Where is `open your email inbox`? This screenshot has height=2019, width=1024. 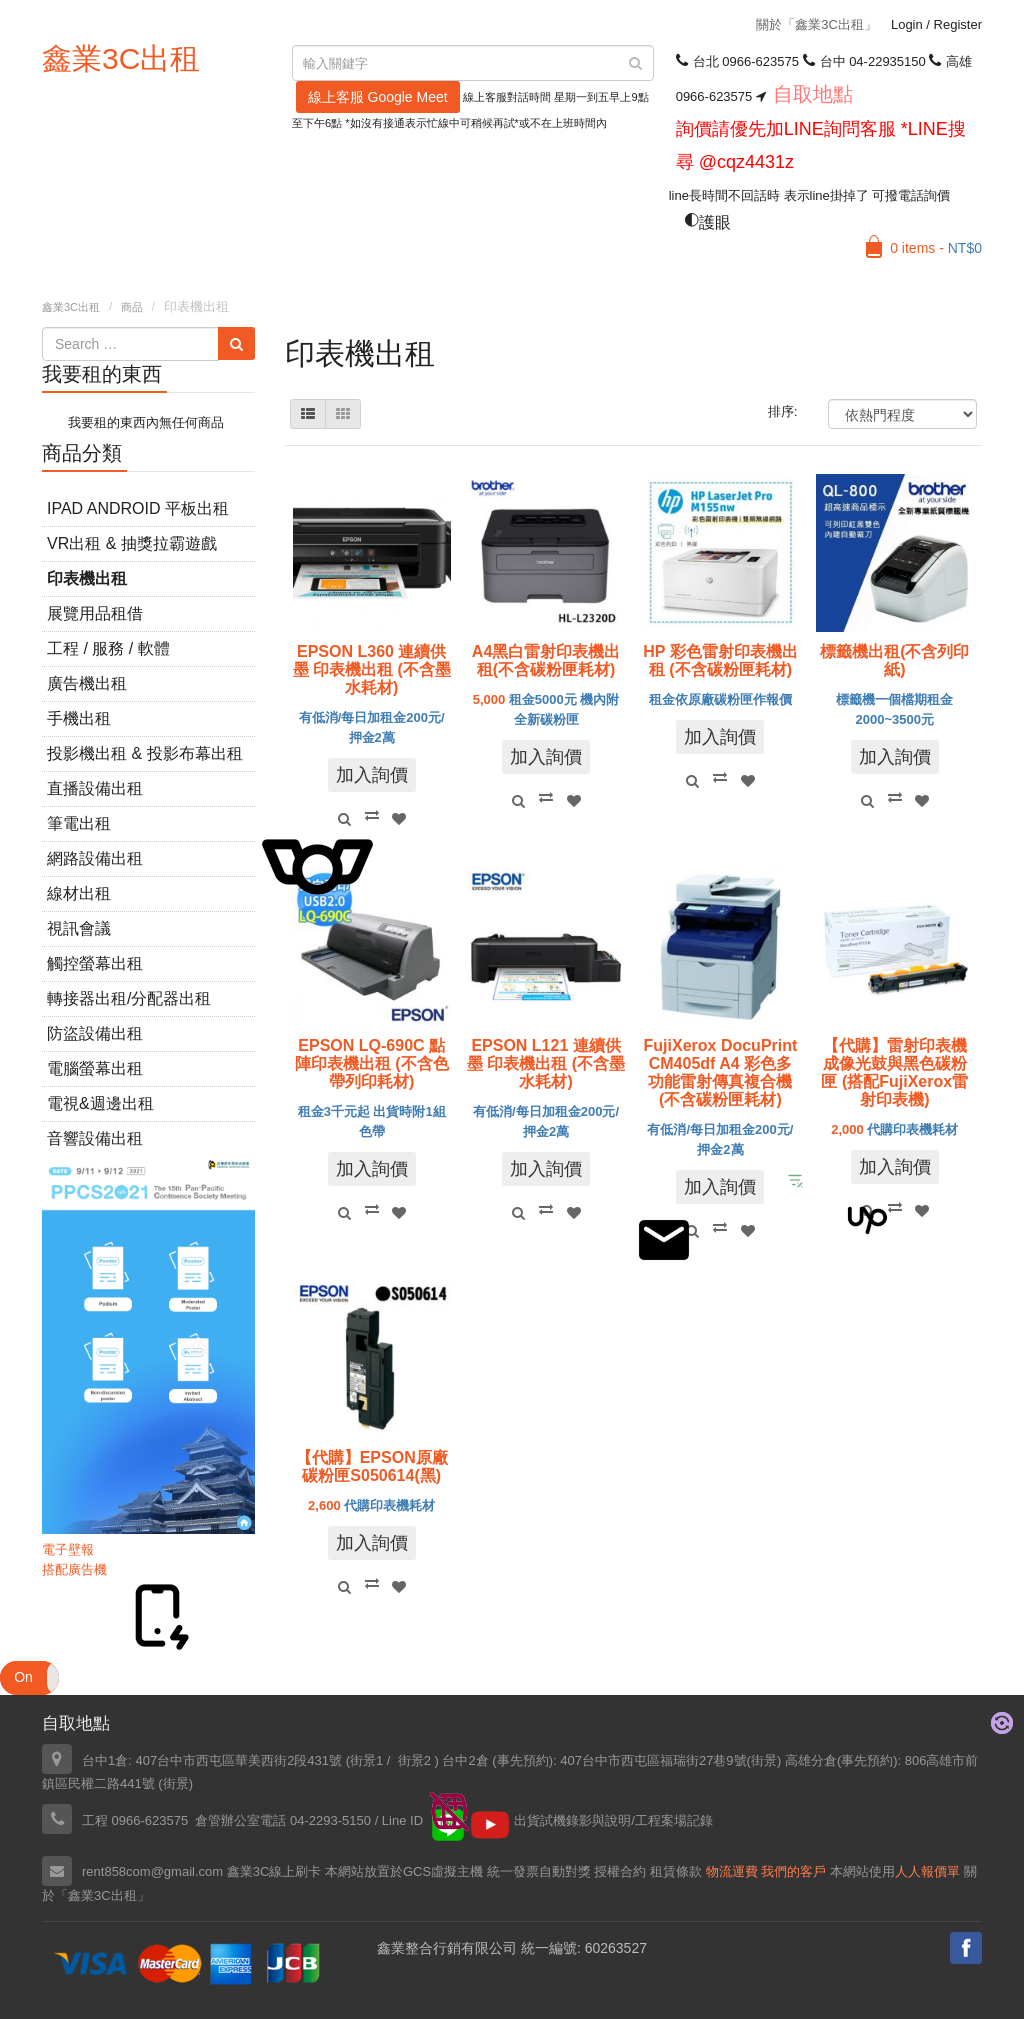
open your email inbox is located at coordinates (664, 1240).